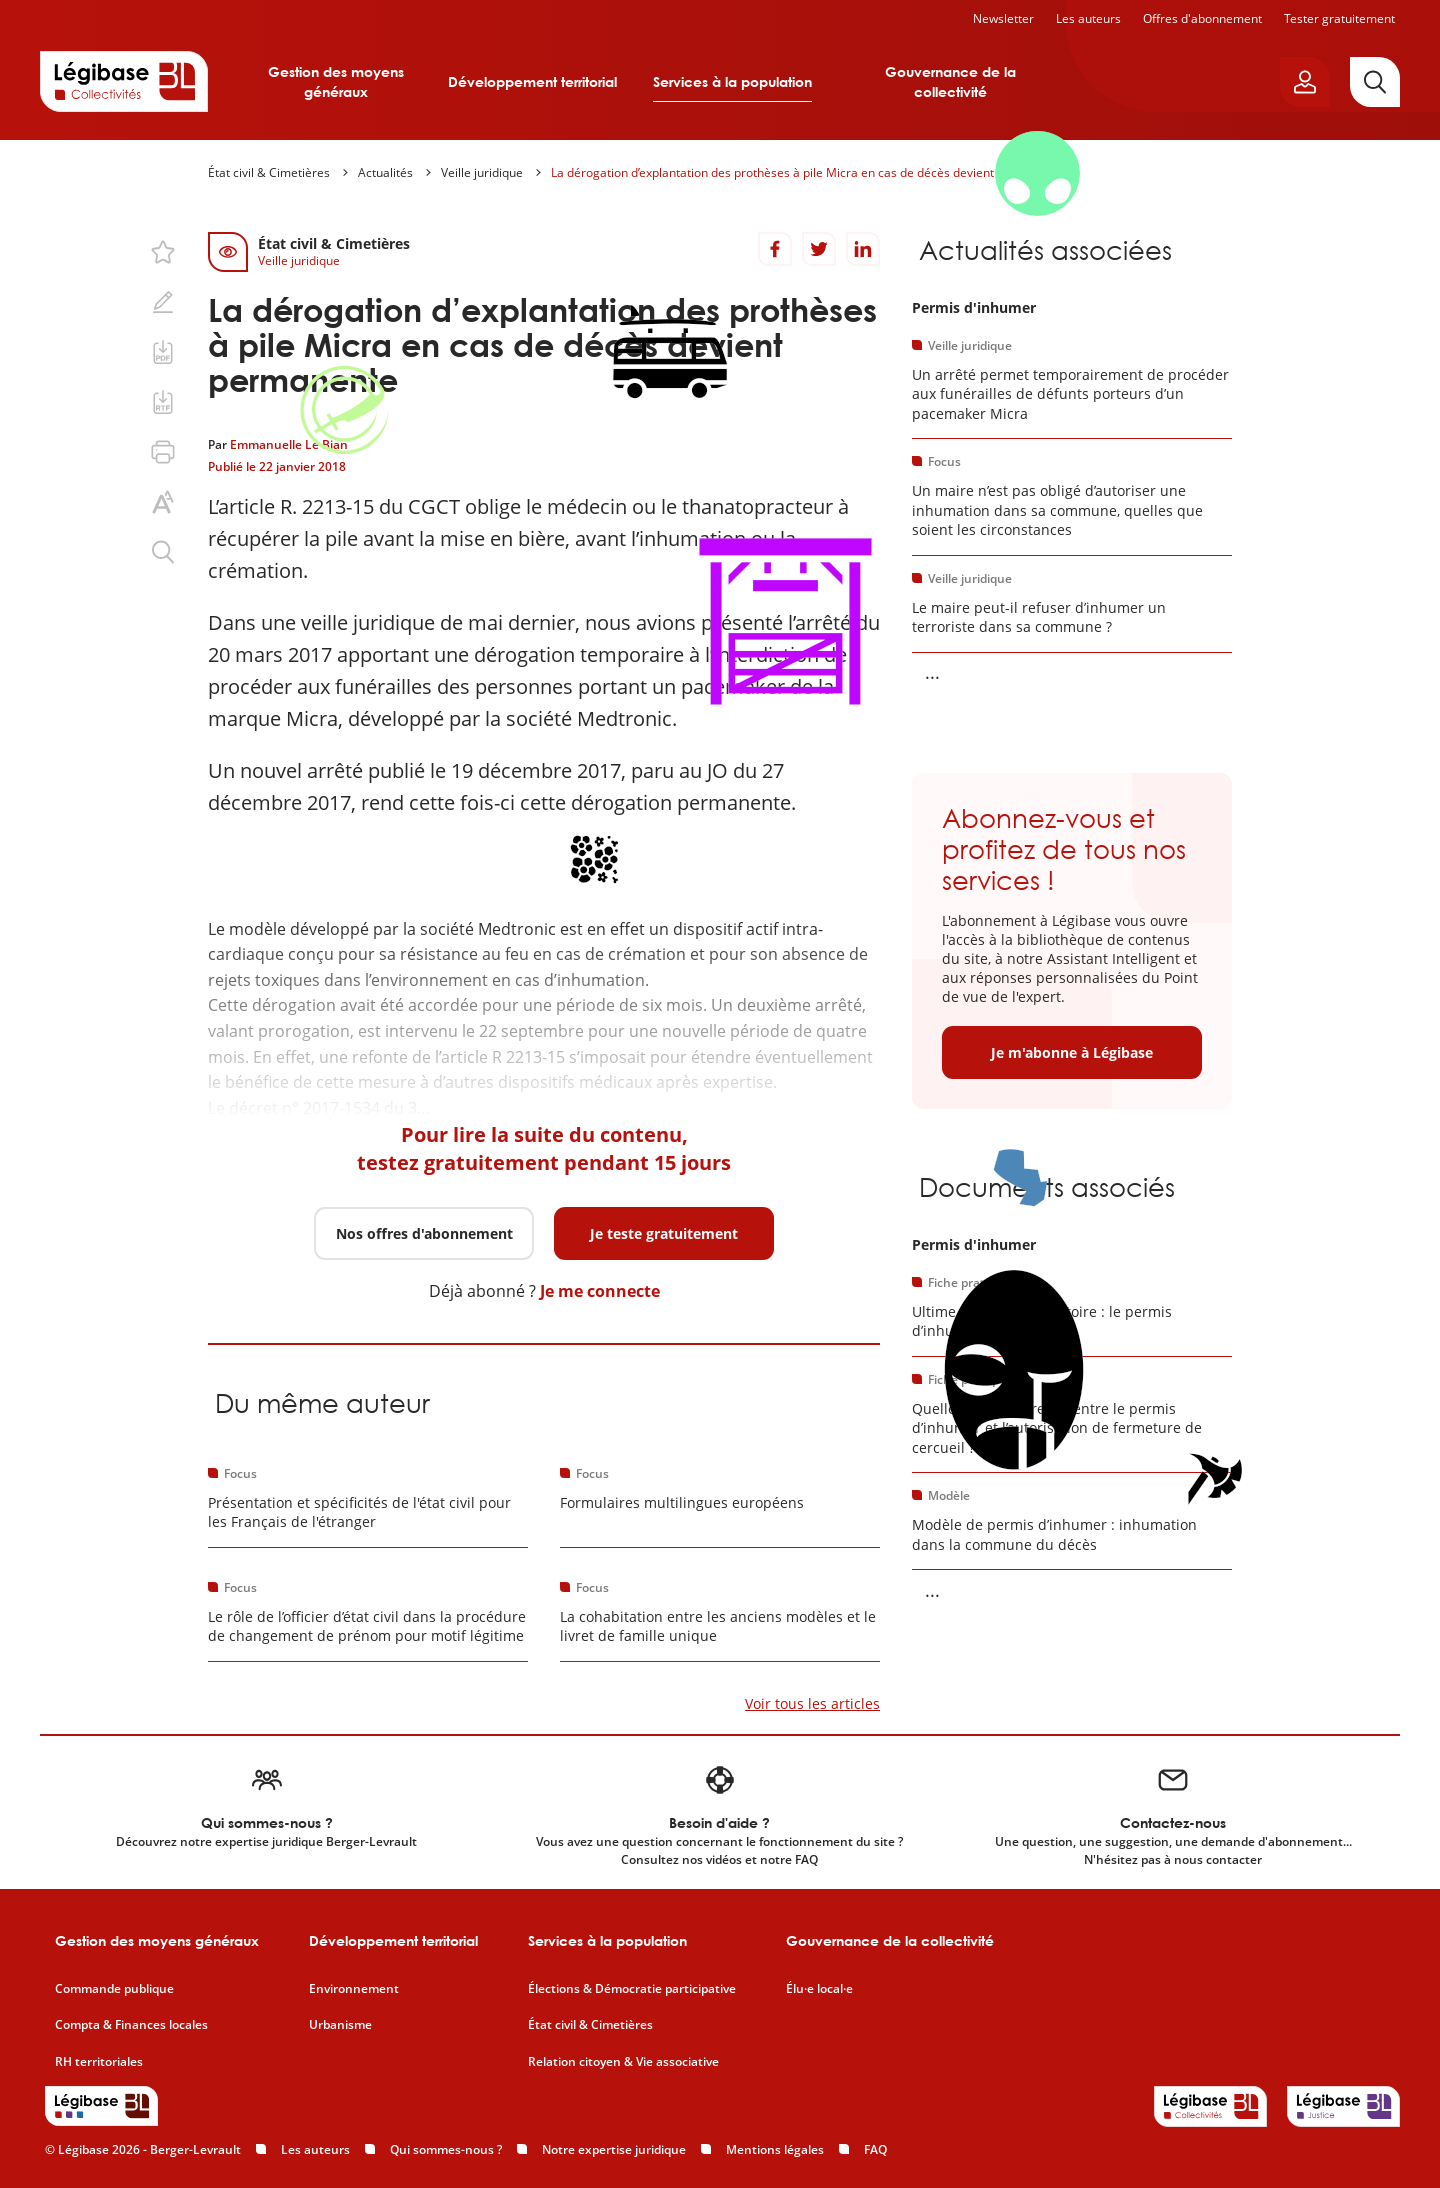 This screenshot has width=1440, height=2188. Describe the element at coordinates (1010, 1369) in the screenshot. I see `indicates a defeated or knocked out character` at that location.